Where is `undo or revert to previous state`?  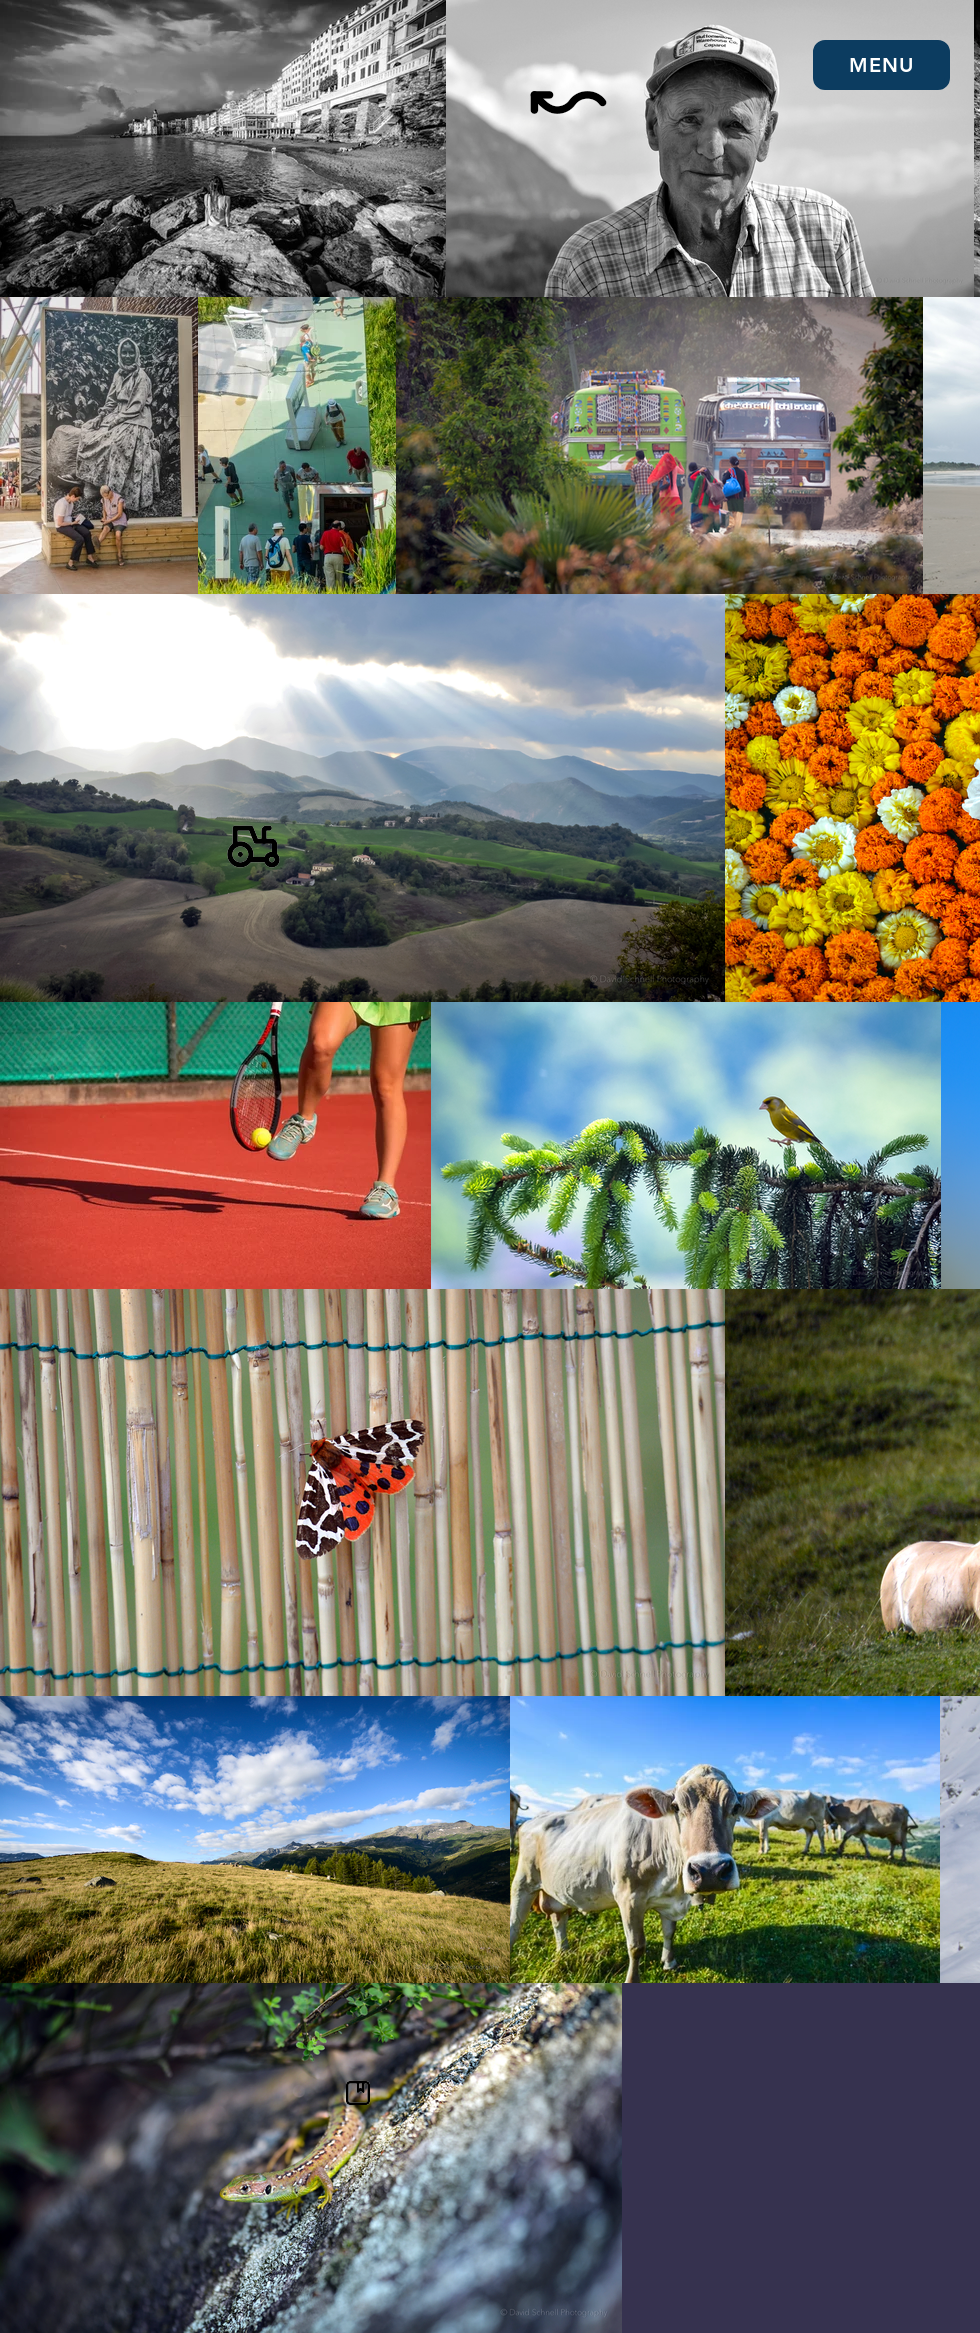 undo or revert to previous state is located at coordinates (568, 102).